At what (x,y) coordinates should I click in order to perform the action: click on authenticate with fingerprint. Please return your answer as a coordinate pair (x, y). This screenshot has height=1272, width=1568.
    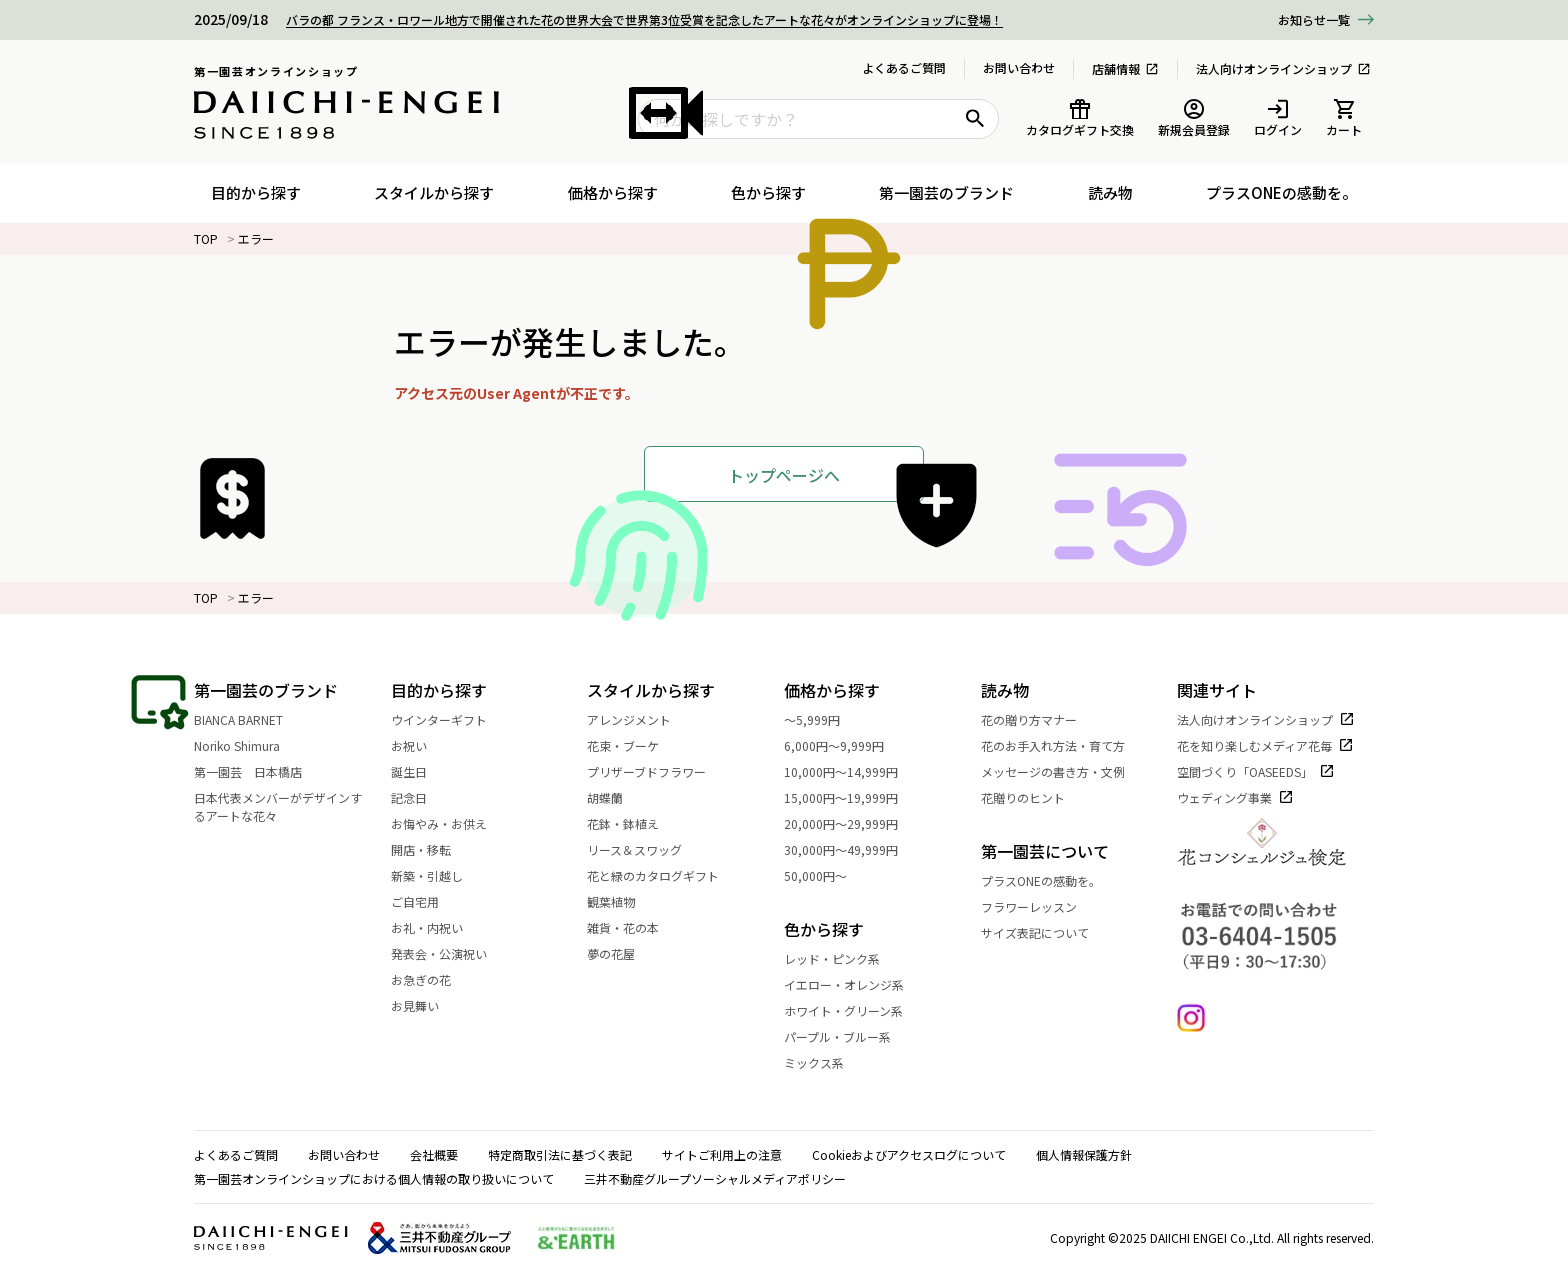
    Looking at the image, I should click on (641, 556).